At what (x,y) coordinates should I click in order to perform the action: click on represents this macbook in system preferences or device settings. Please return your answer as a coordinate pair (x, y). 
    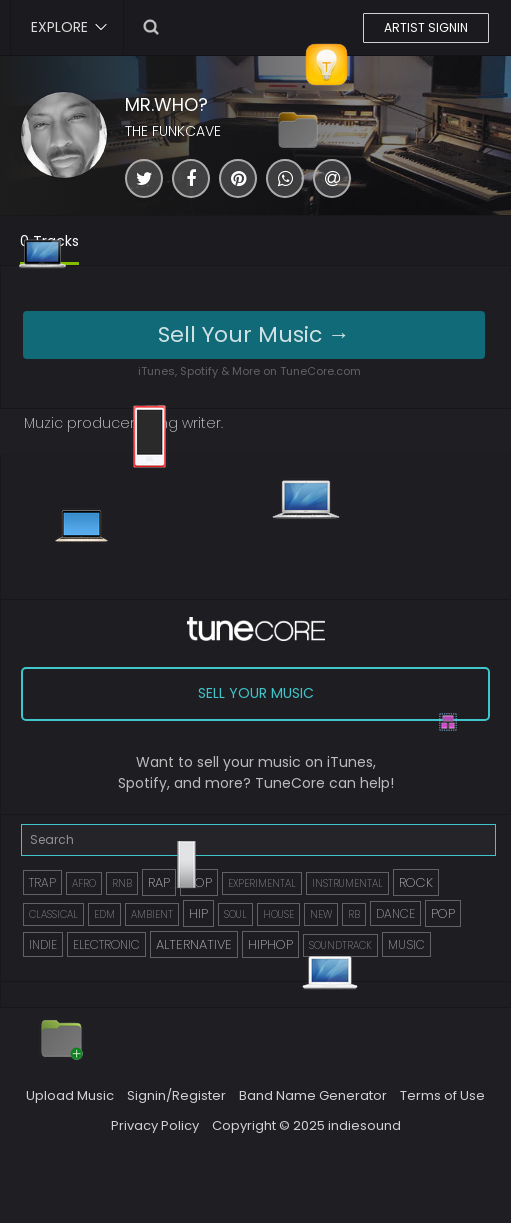
    Looking at the image, I should click on (42, 251).